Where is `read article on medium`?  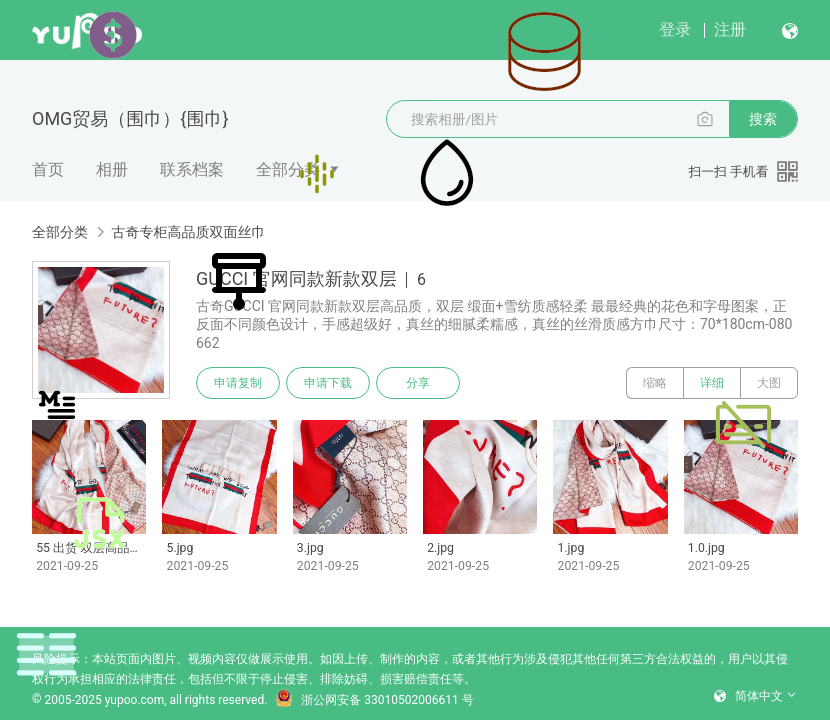
read article on medium is located at coordinates (57, 404).